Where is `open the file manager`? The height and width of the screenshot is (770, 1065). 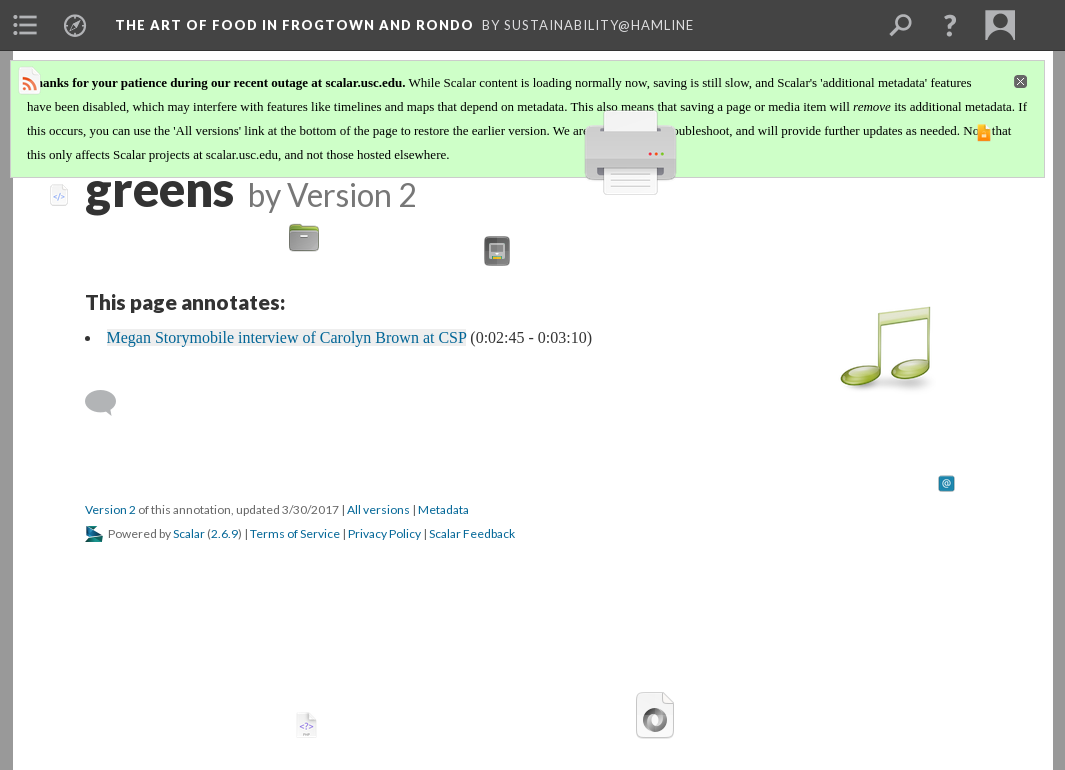
open the file manager is located at coordinates (304, 237).